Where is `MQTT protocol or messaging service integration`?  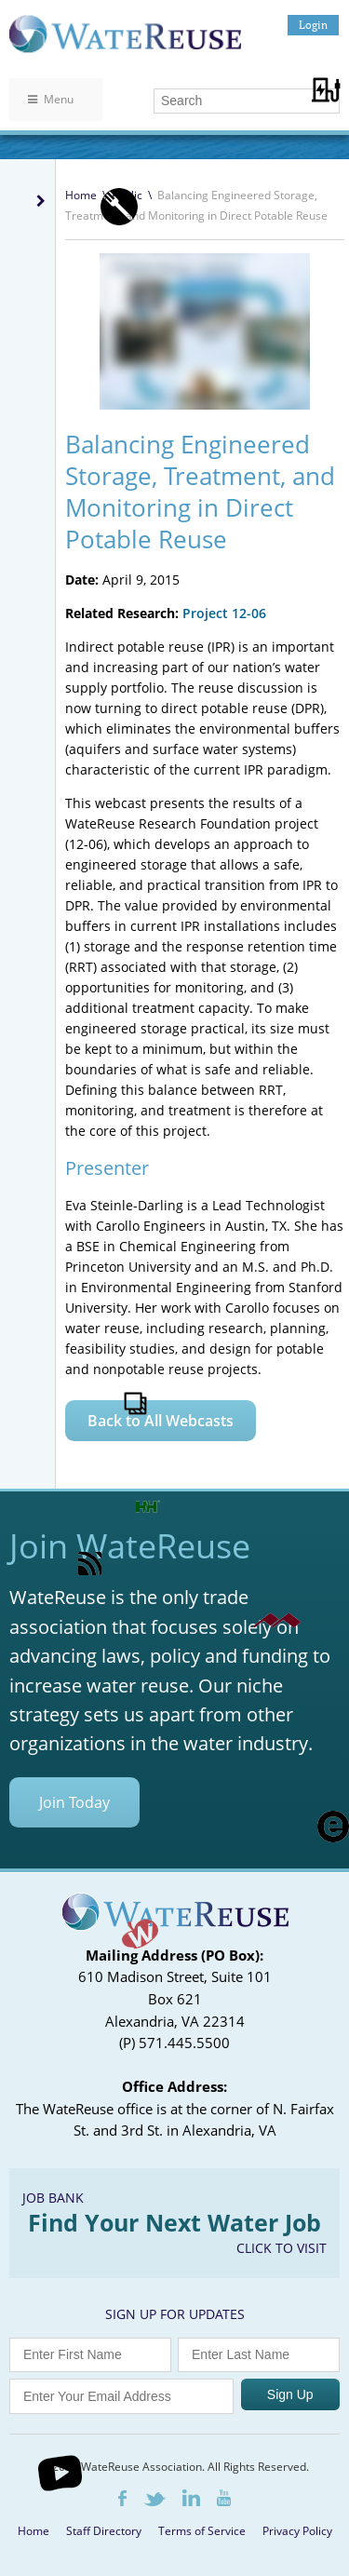 MQTT protocol or messaging service integration is located at coordinates (89, 1563).